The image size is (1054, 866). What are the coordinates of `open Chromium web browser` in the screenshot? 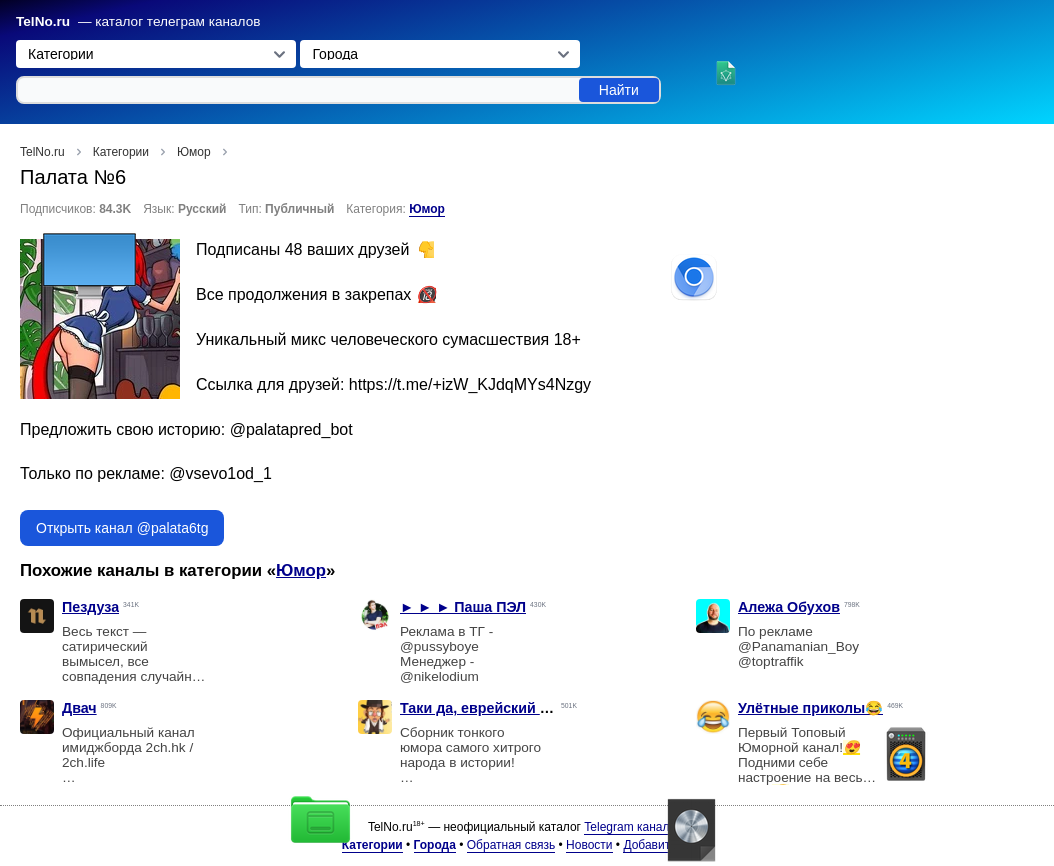 It's located at (694, 277).